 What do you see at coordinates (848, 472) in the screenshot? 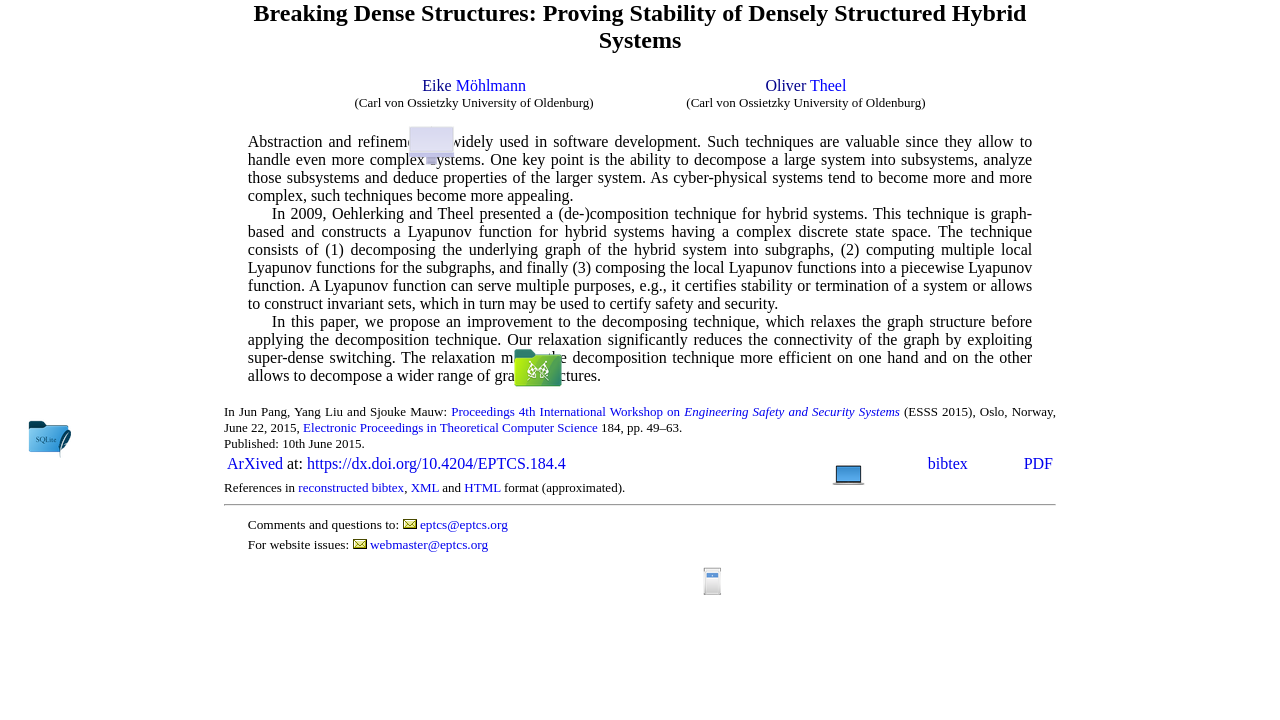
I see `represents this device in system settings or finder` at bounding box center [848, 472].